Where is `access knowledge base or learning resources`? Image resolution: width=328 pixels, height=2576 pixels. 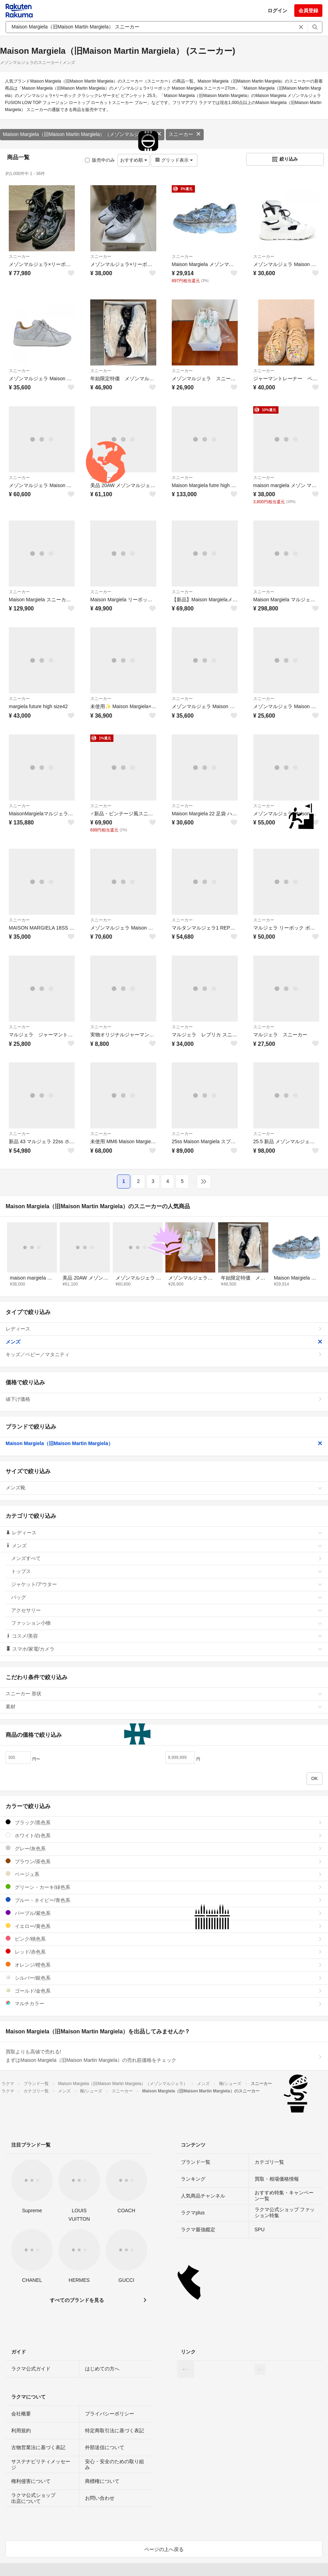
access knowledge base or learning resources is located at coordinates (167, 1241).